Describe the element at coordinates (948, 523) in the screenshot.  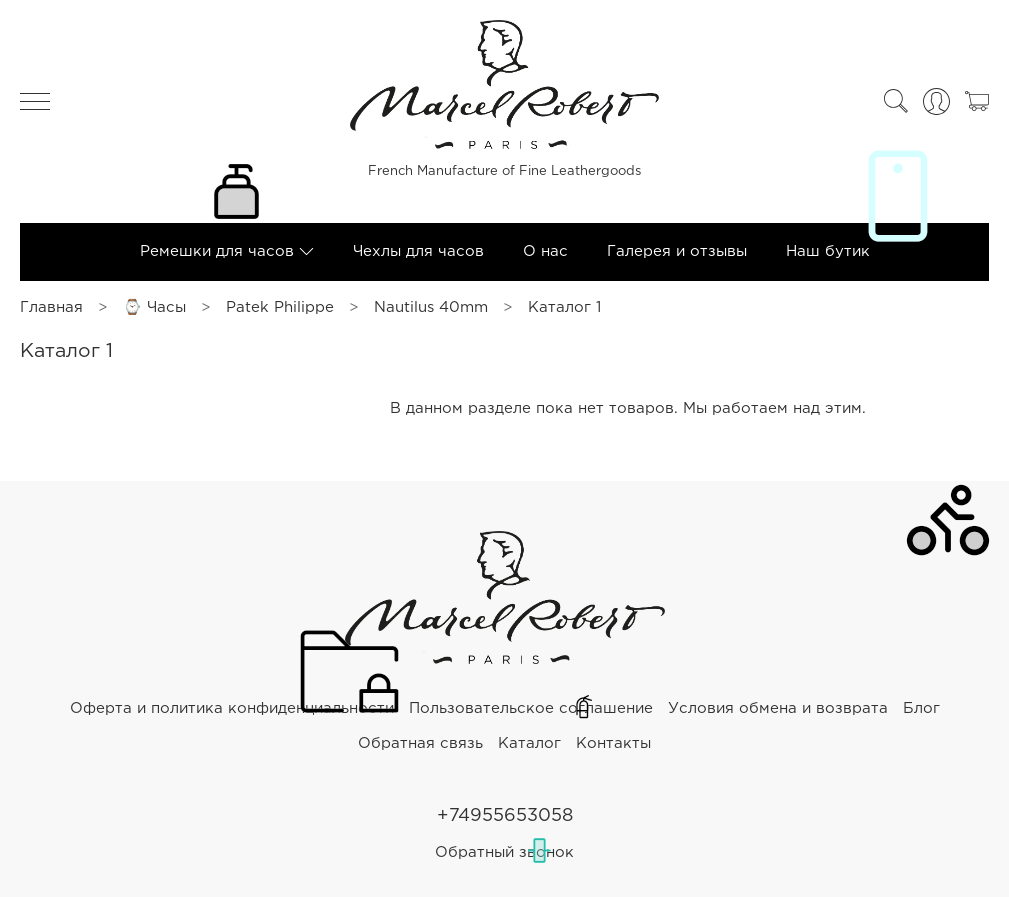
I see `access bike rental or cycling options` at that location.